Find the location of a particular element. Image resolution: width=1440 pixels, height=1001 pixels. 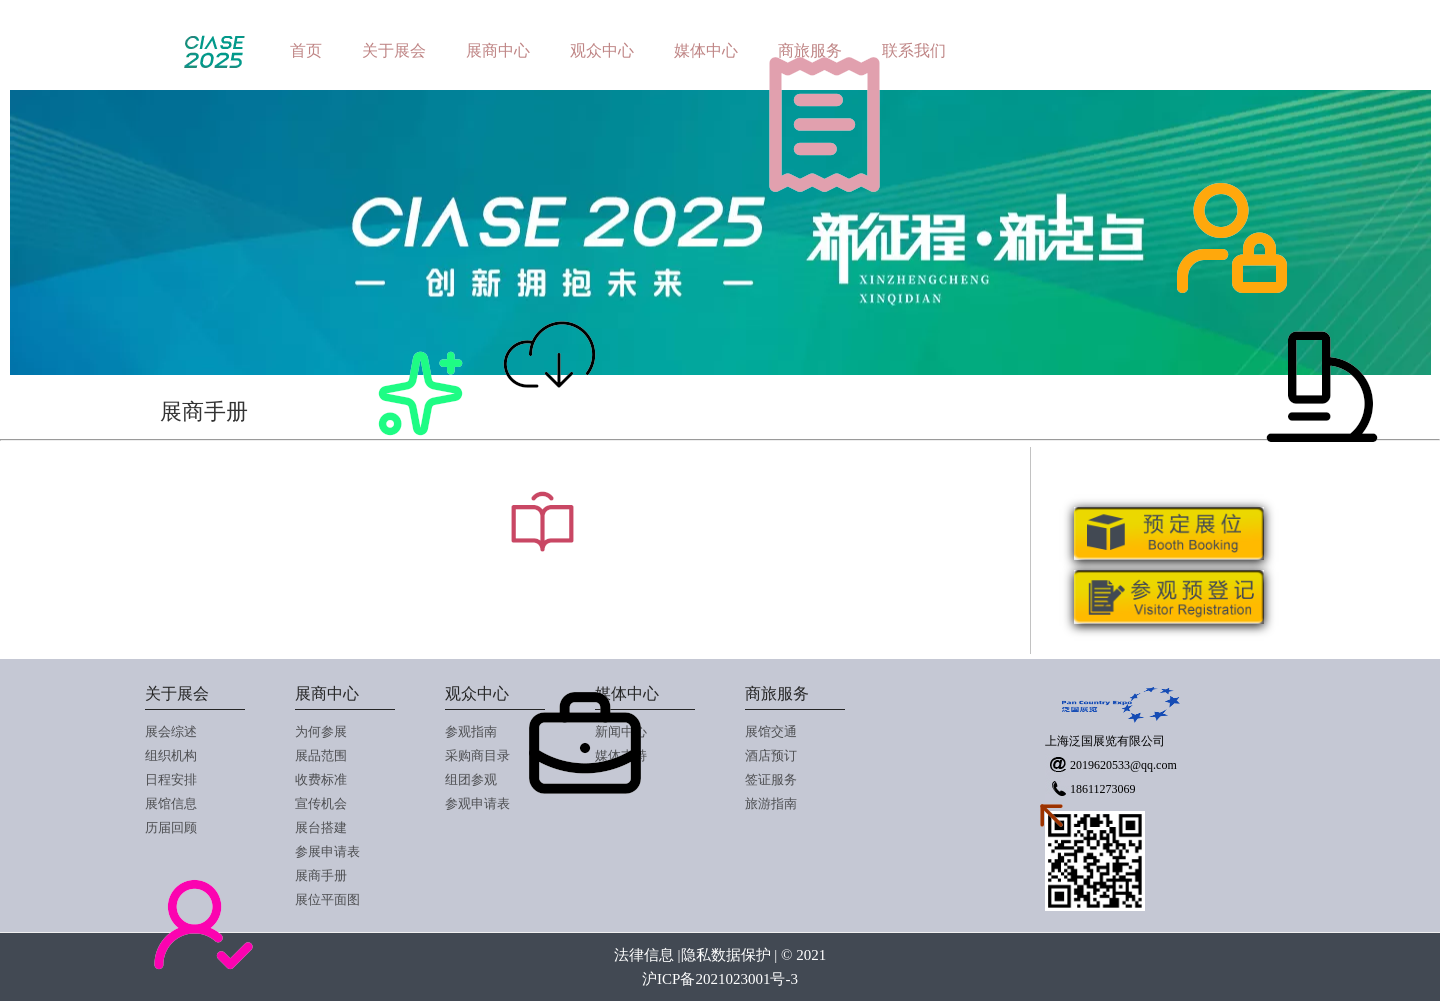

access AI-powered or smart features is located at coordinates (420, 393).